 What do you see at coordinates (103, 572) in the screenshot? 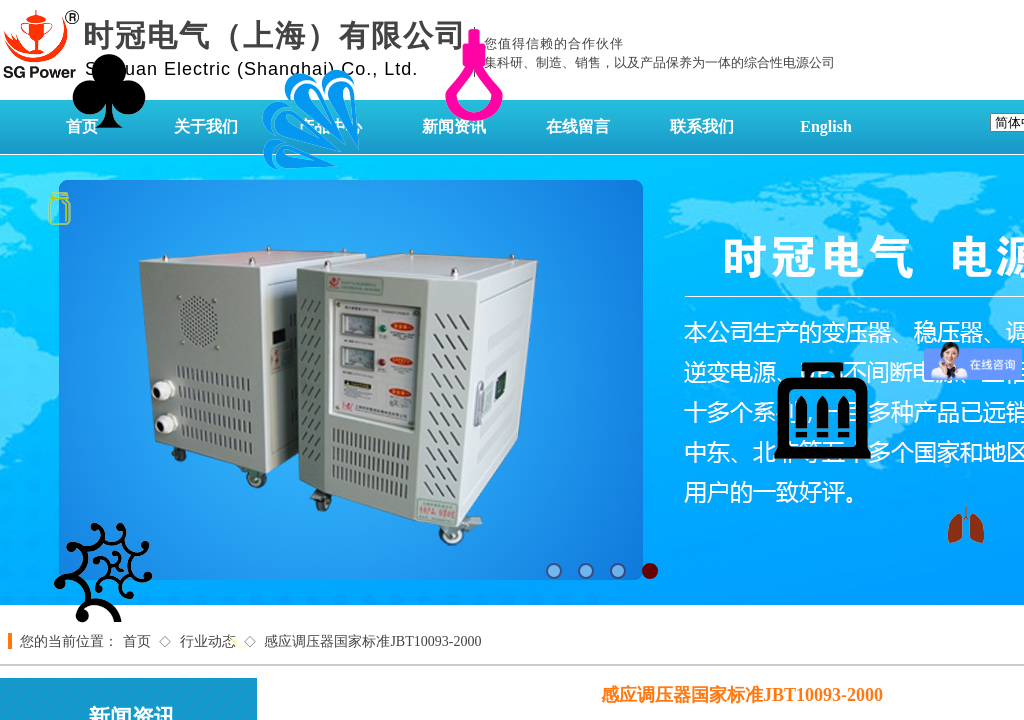
I see `decorative flourish or ornamental design element` at bounding box center [103, 572].